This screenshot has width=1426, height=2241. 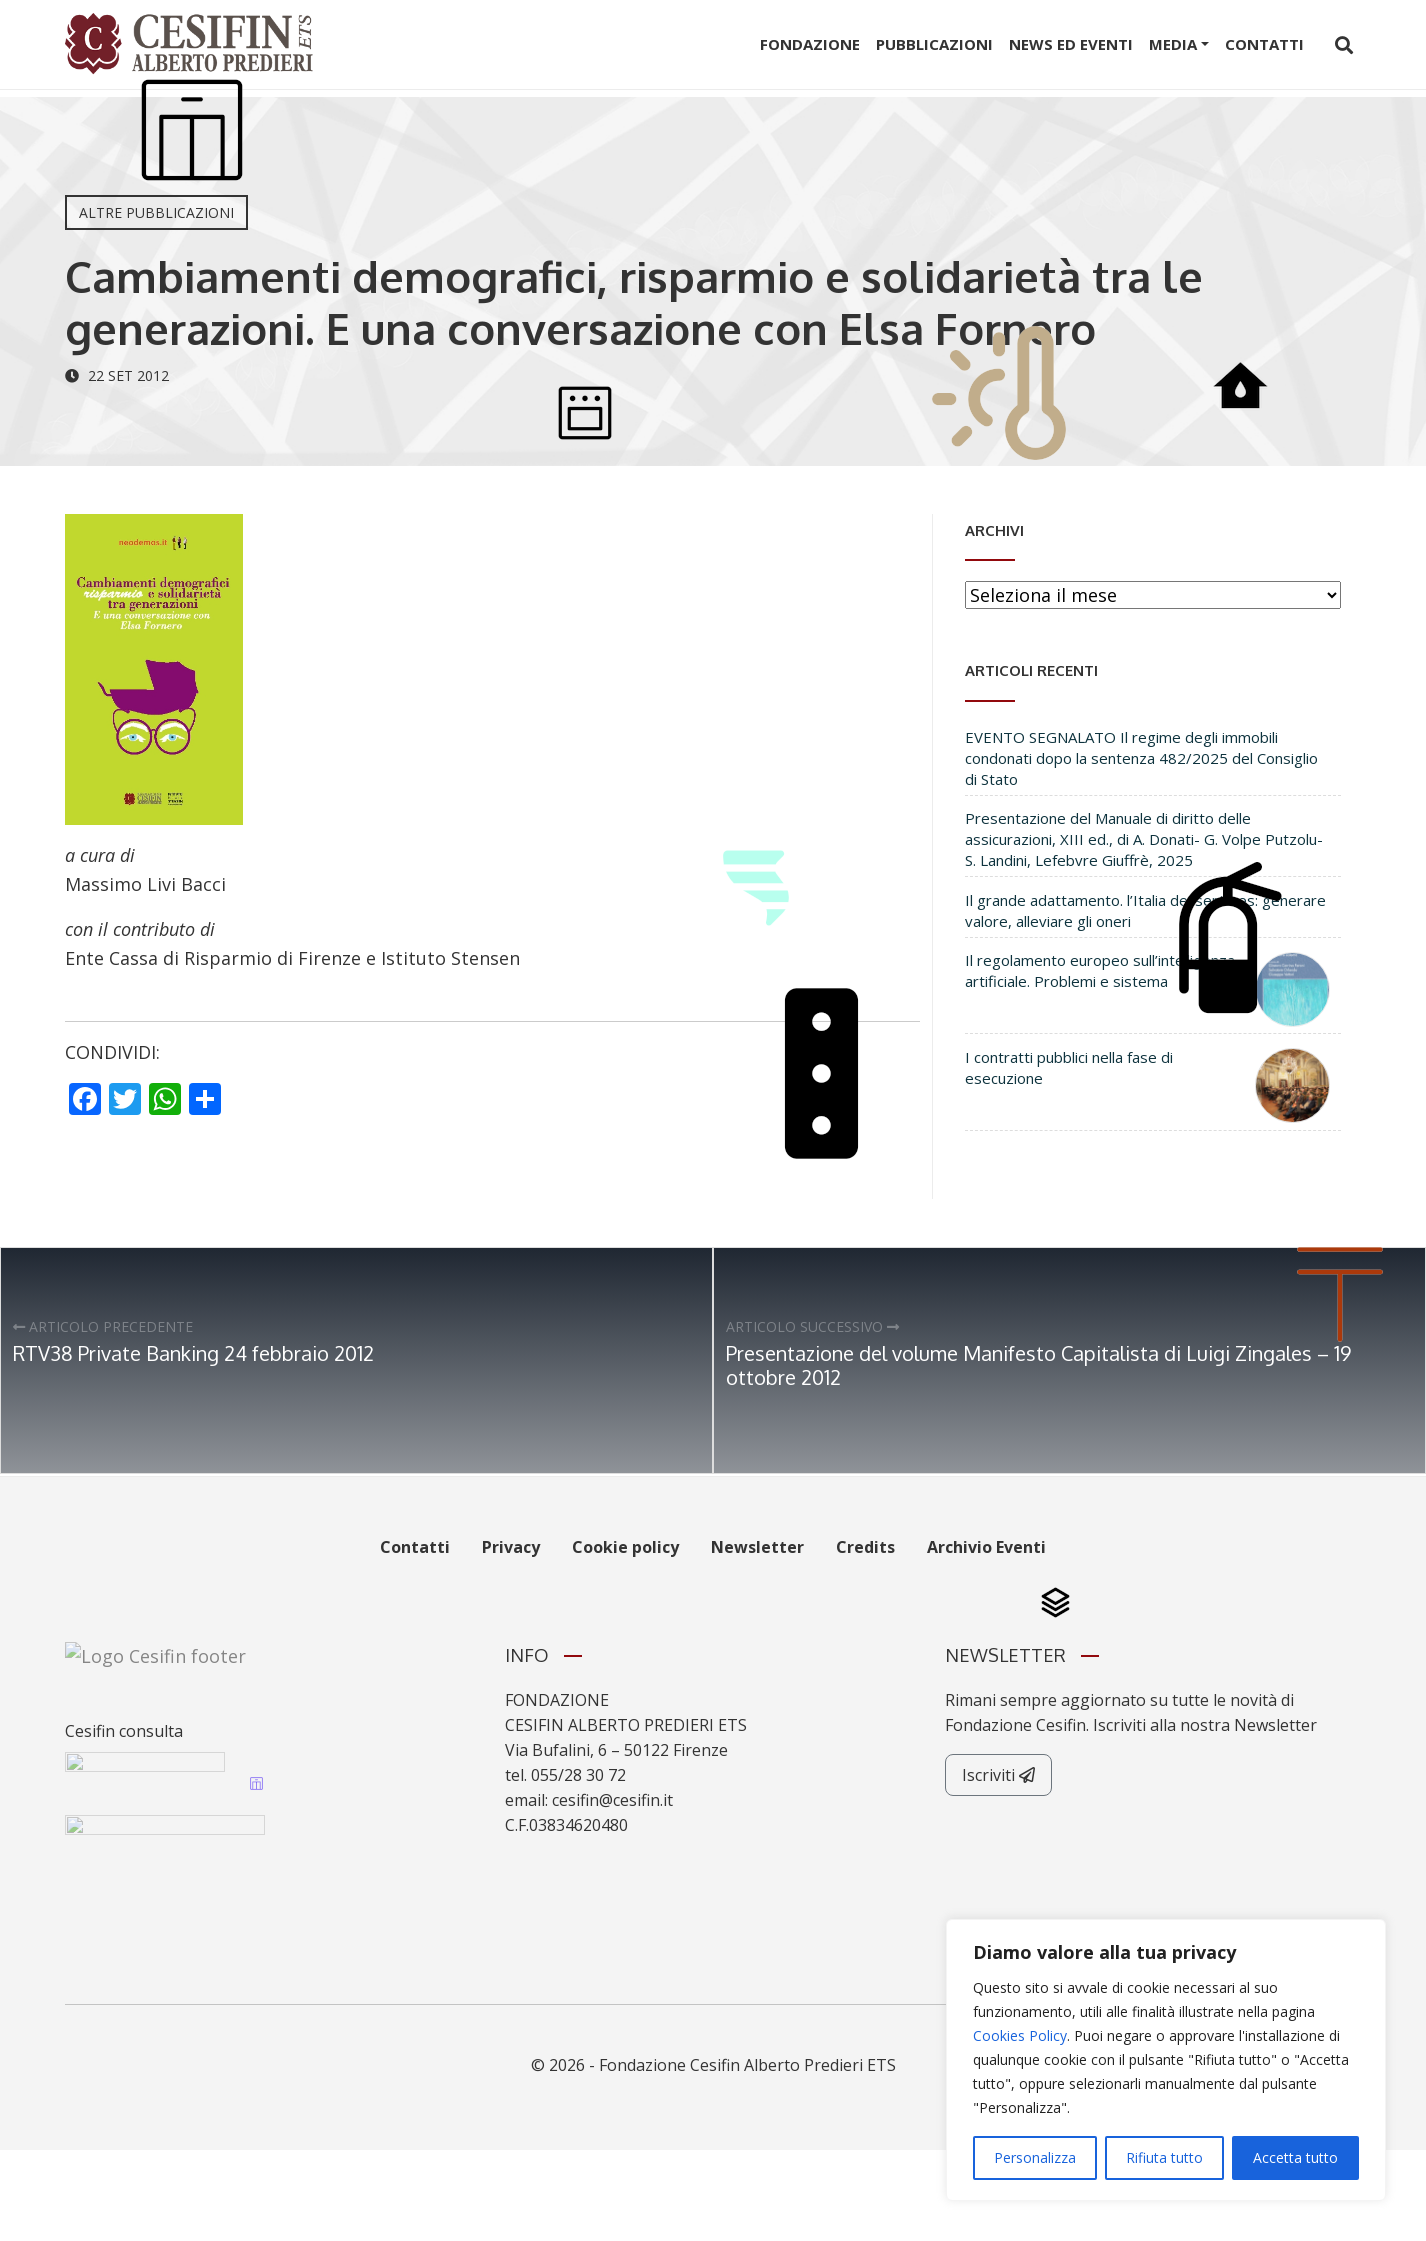 What do you see at coordinates (756, 888) in the screenshot?
I see `indicates severe weather alert or tornado warning` at bounding box center [756, 888].